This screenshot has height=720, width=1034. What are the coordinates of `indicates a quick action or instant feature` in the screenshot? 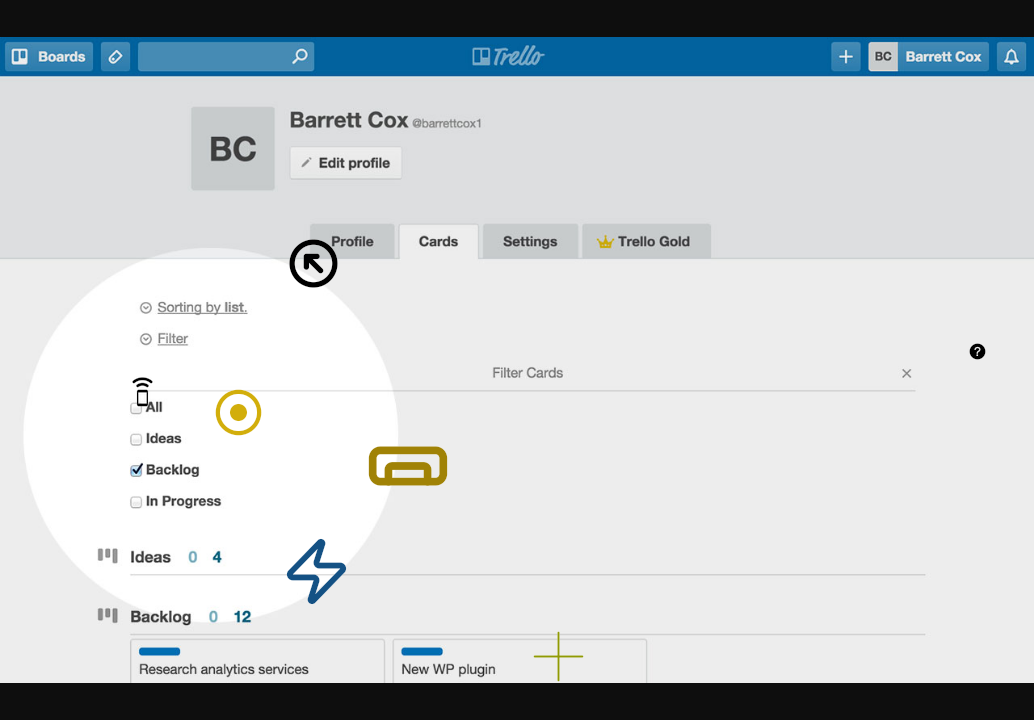 It's located at (316, 571).